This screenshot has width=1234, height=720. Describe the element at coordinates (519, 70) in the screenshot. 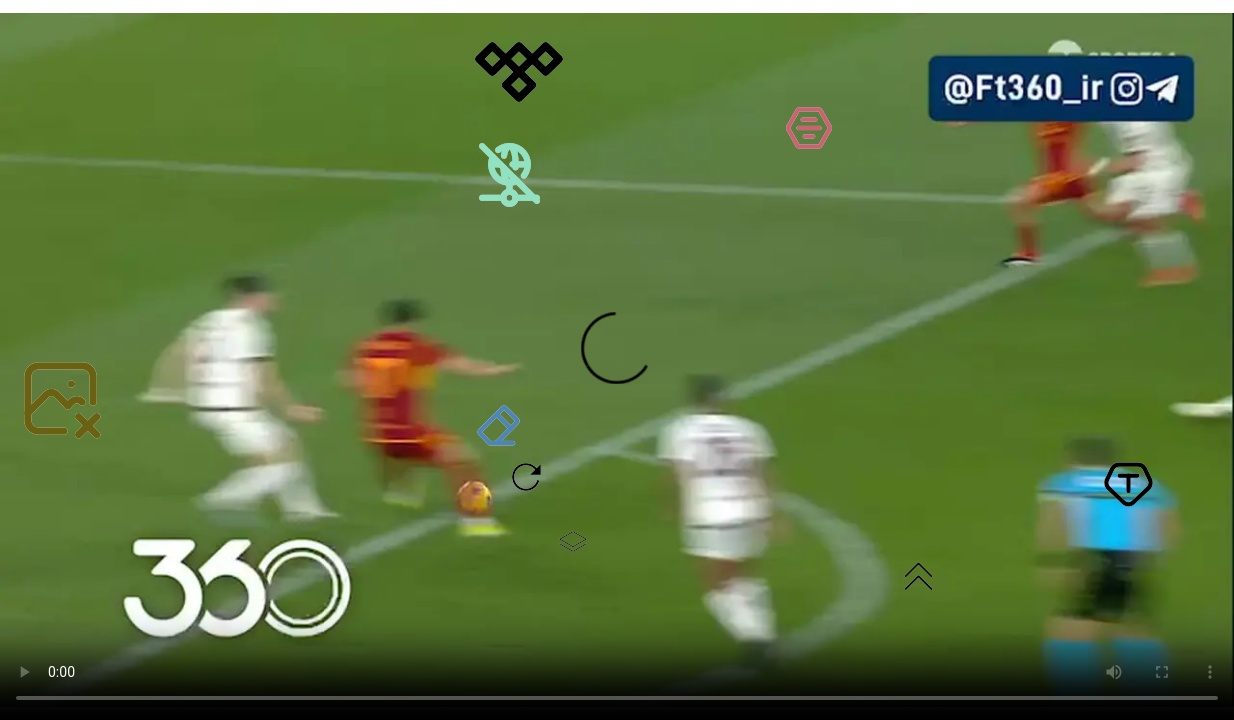

I see `open tidal music streaming app` at that location.